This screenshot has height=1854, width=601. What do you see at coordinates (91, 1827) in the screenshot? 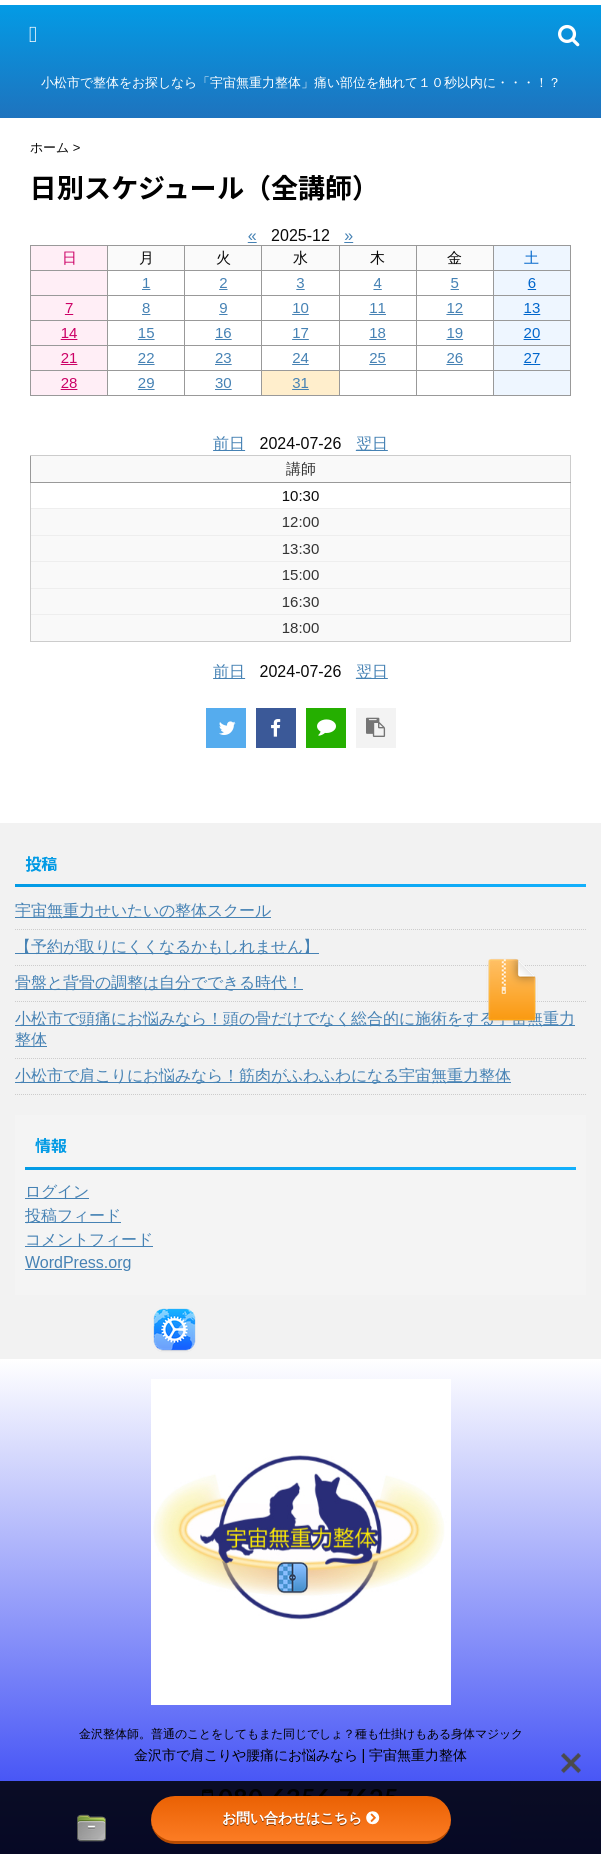
I see `open the file manager` at bounding box center [91, 1827].